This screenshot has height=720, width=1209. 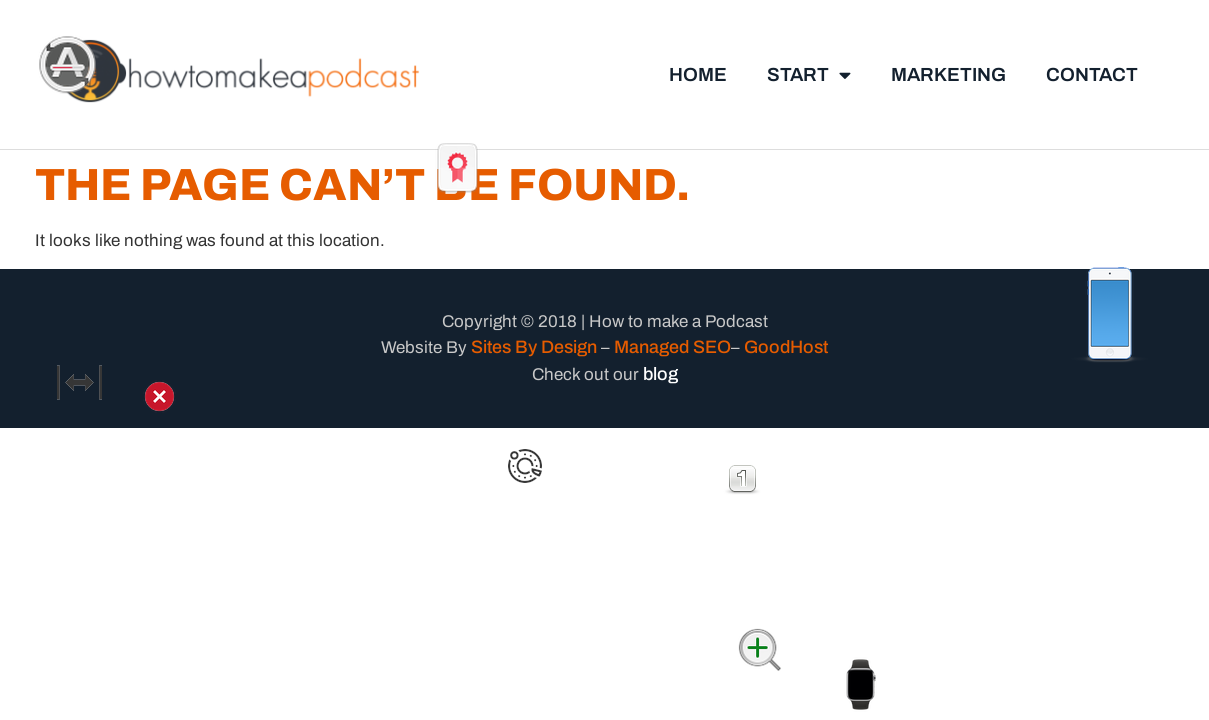 What do you see at coordinates (67, 64) in the screenshot?
I see `check for available system updates` at bounding box center [67, 64].